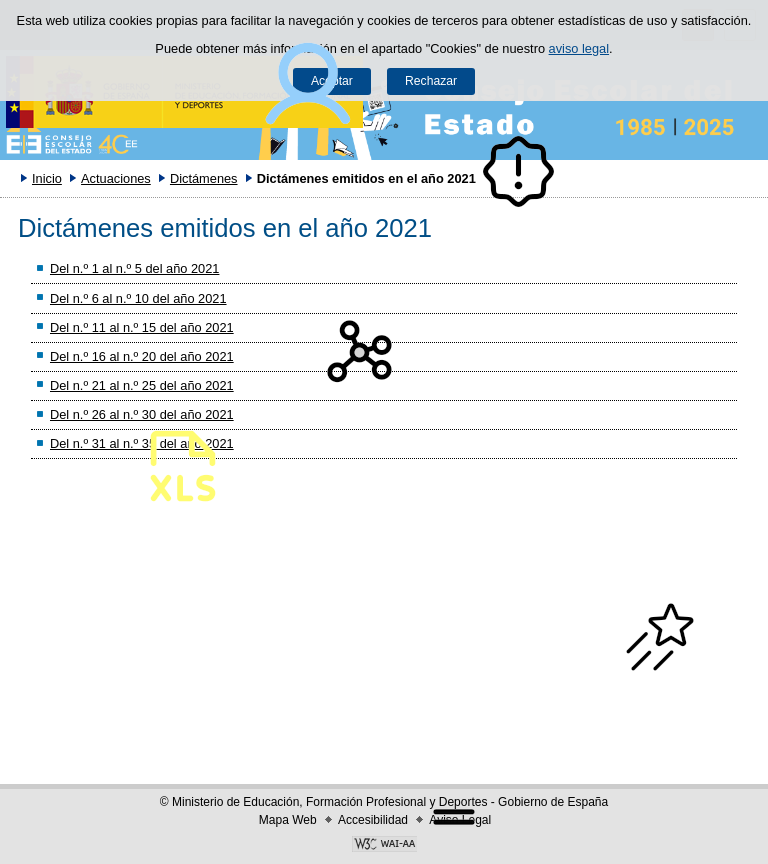  I want to click on open or view an Excel spreadsheet file, so click(183, 469).